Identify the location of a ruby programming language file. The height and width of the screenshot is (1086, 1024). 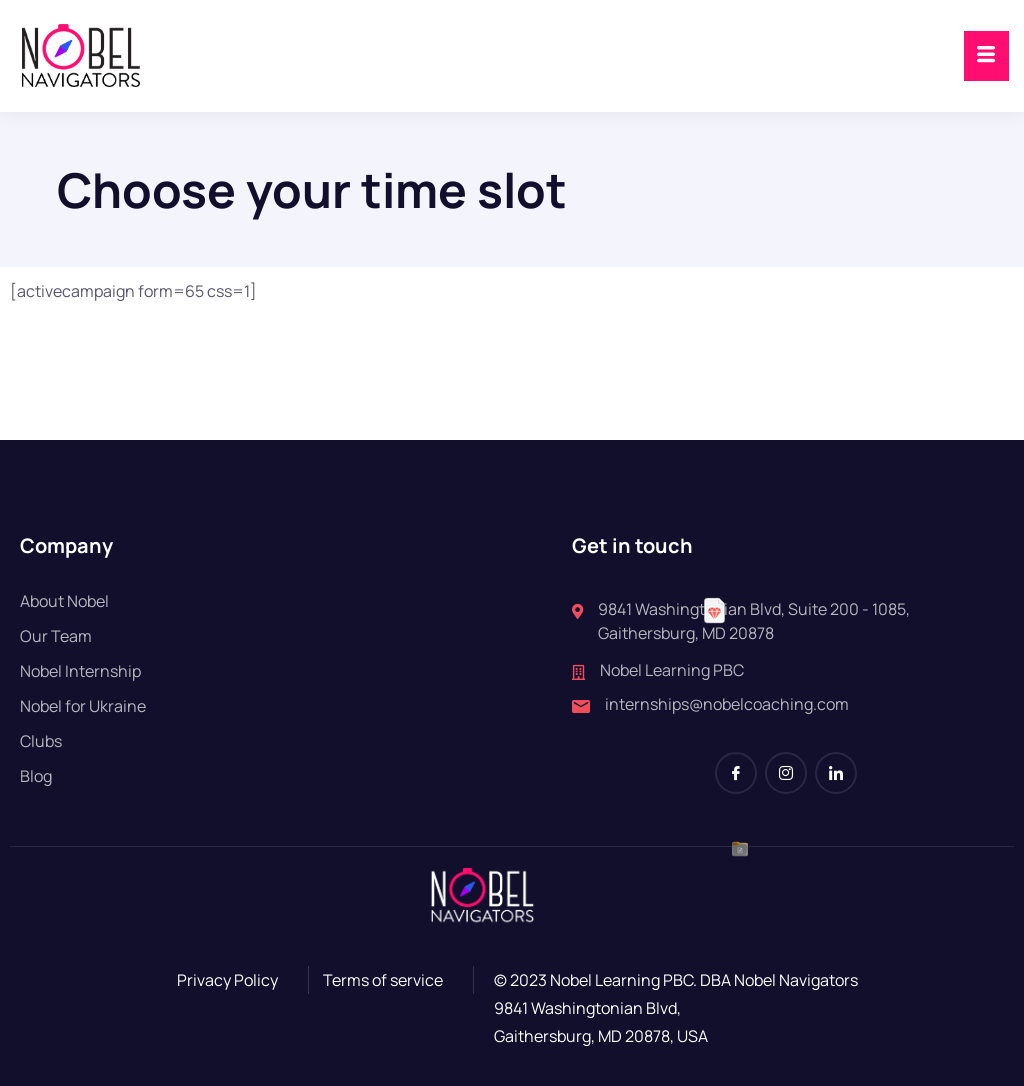
(714, 610).